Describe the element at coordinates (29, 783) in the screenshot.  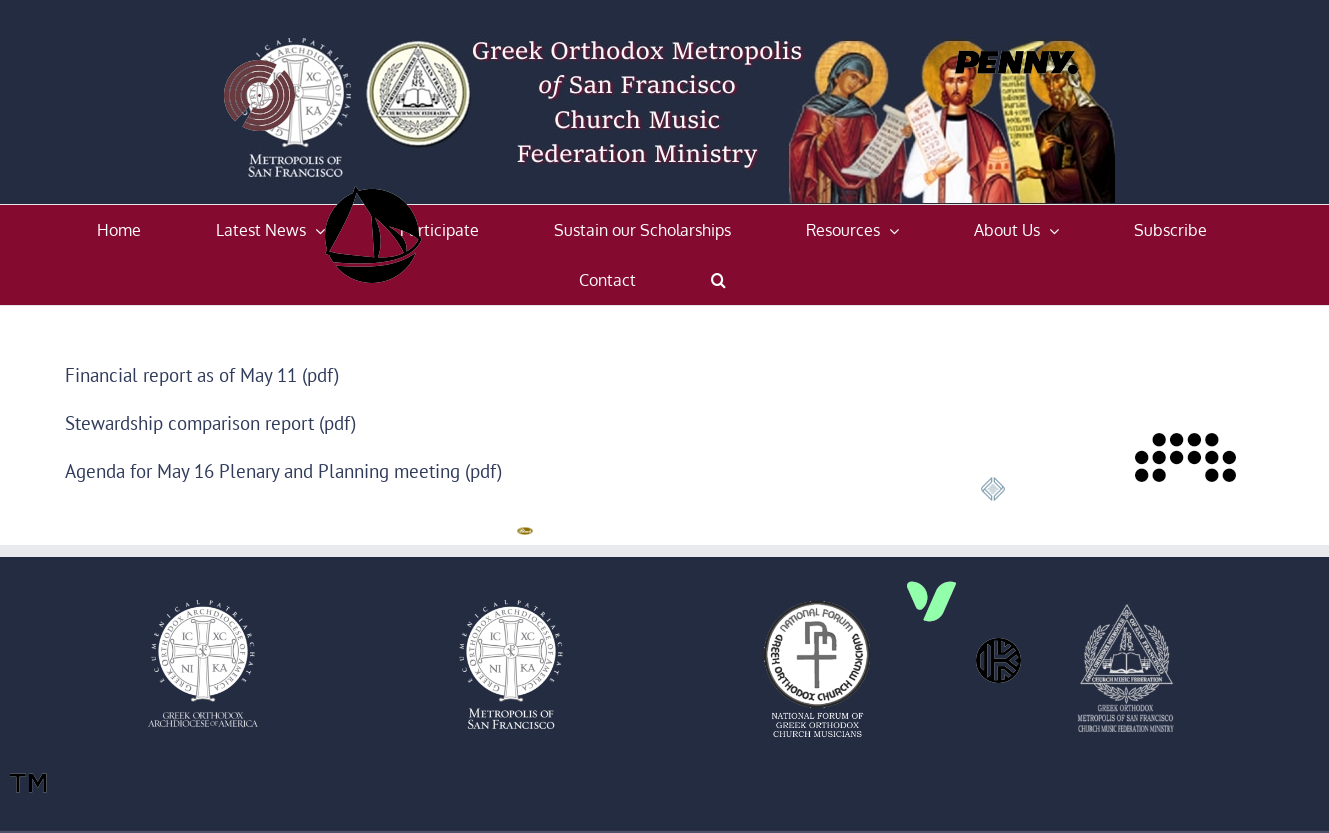
I see `indicates trademarked content or branding` at that location.